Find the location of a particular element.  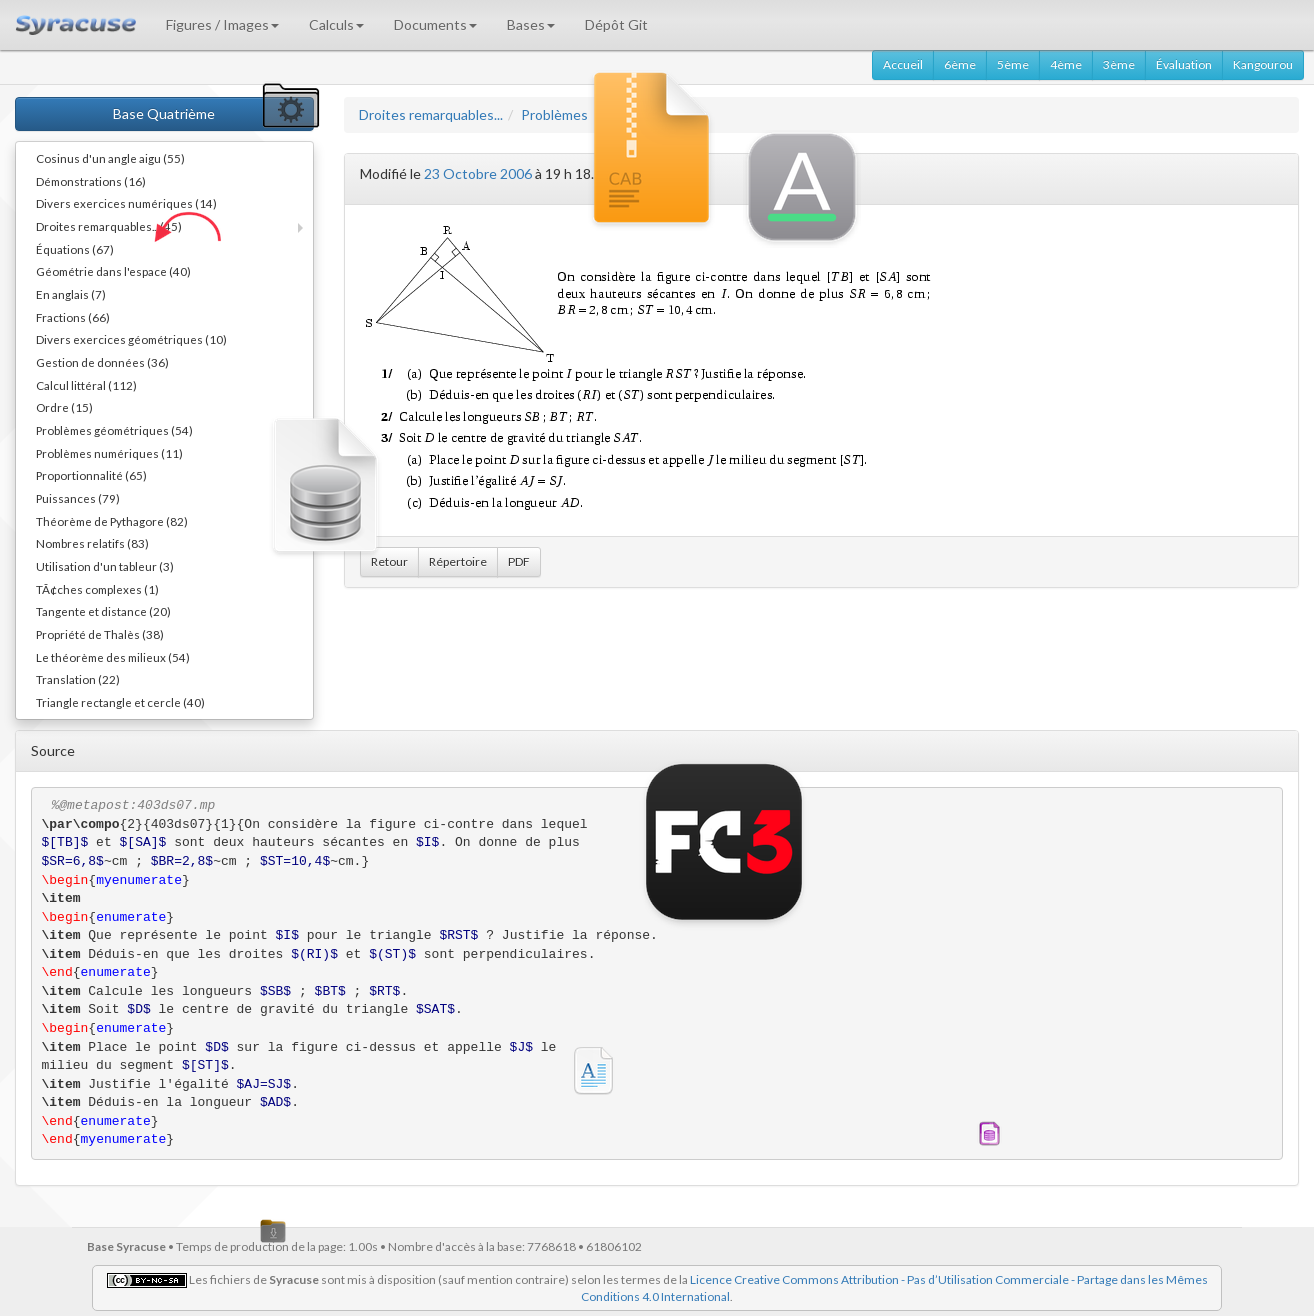

open a word processing document is located at coordinates (593, 1070).